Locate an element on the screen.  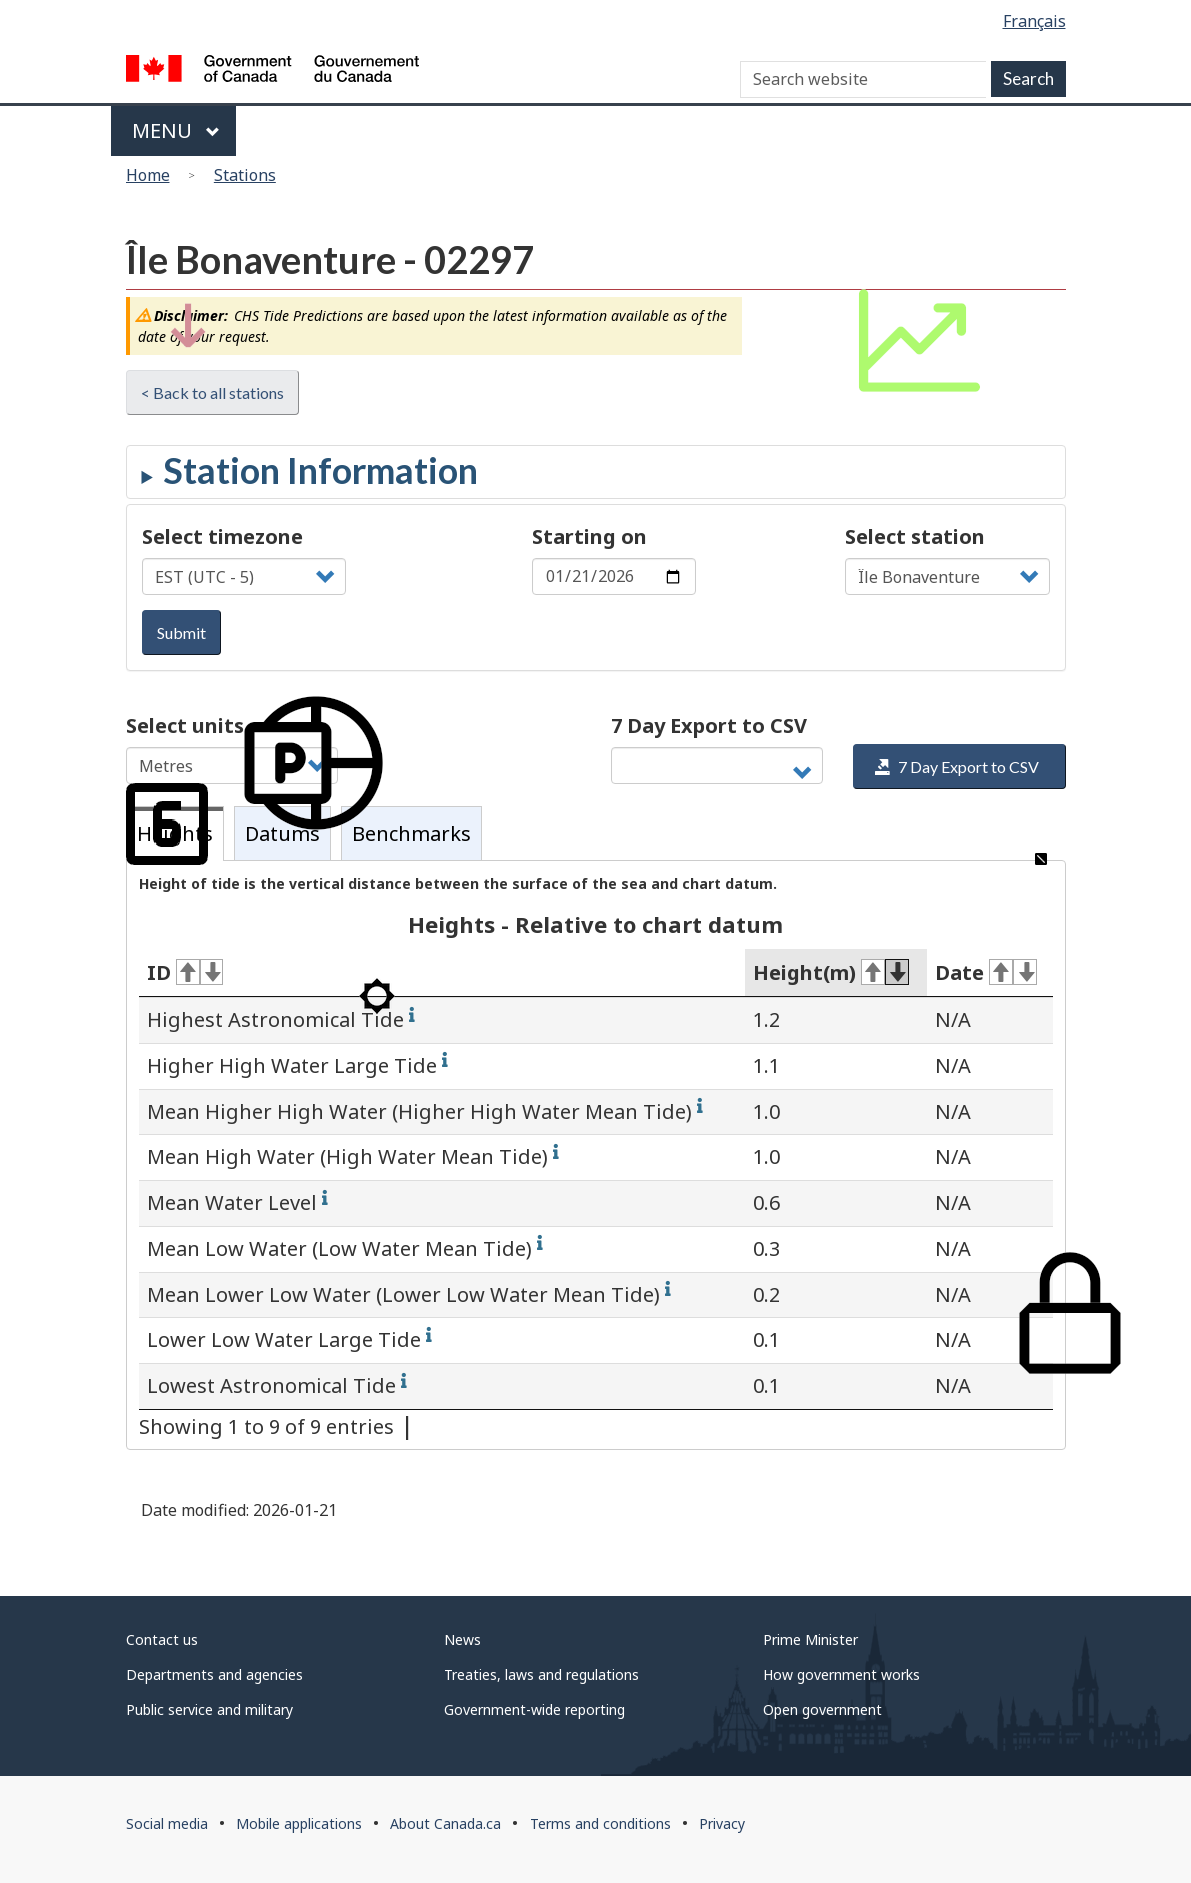
placeholder for missing or unavailable image content is located at coordinates (1041, 859).